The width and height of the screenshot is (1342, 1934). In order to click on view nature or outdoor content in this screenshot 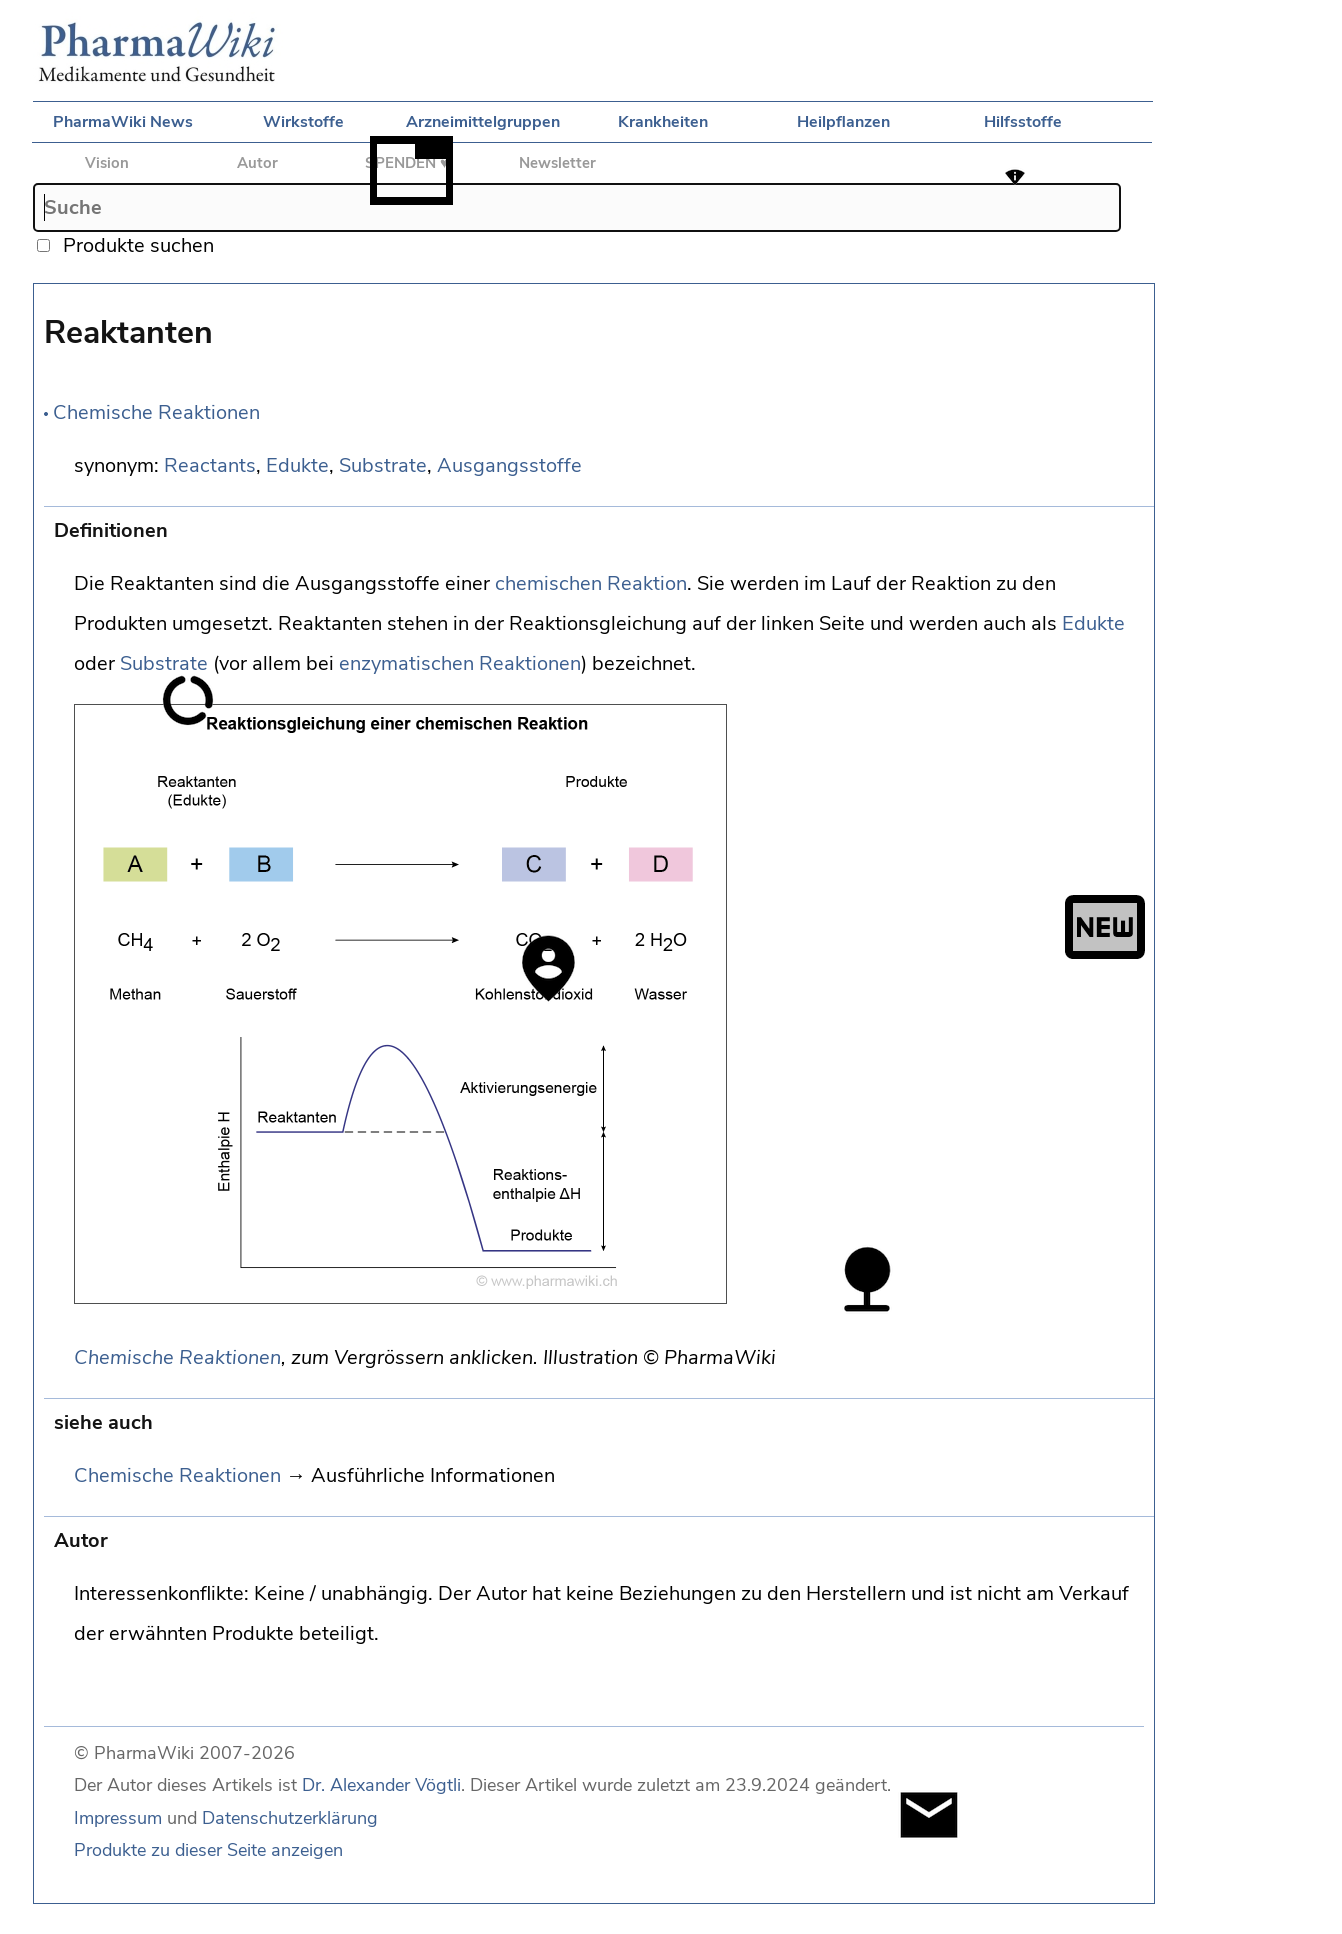, I will do `click(867, 1279)`.